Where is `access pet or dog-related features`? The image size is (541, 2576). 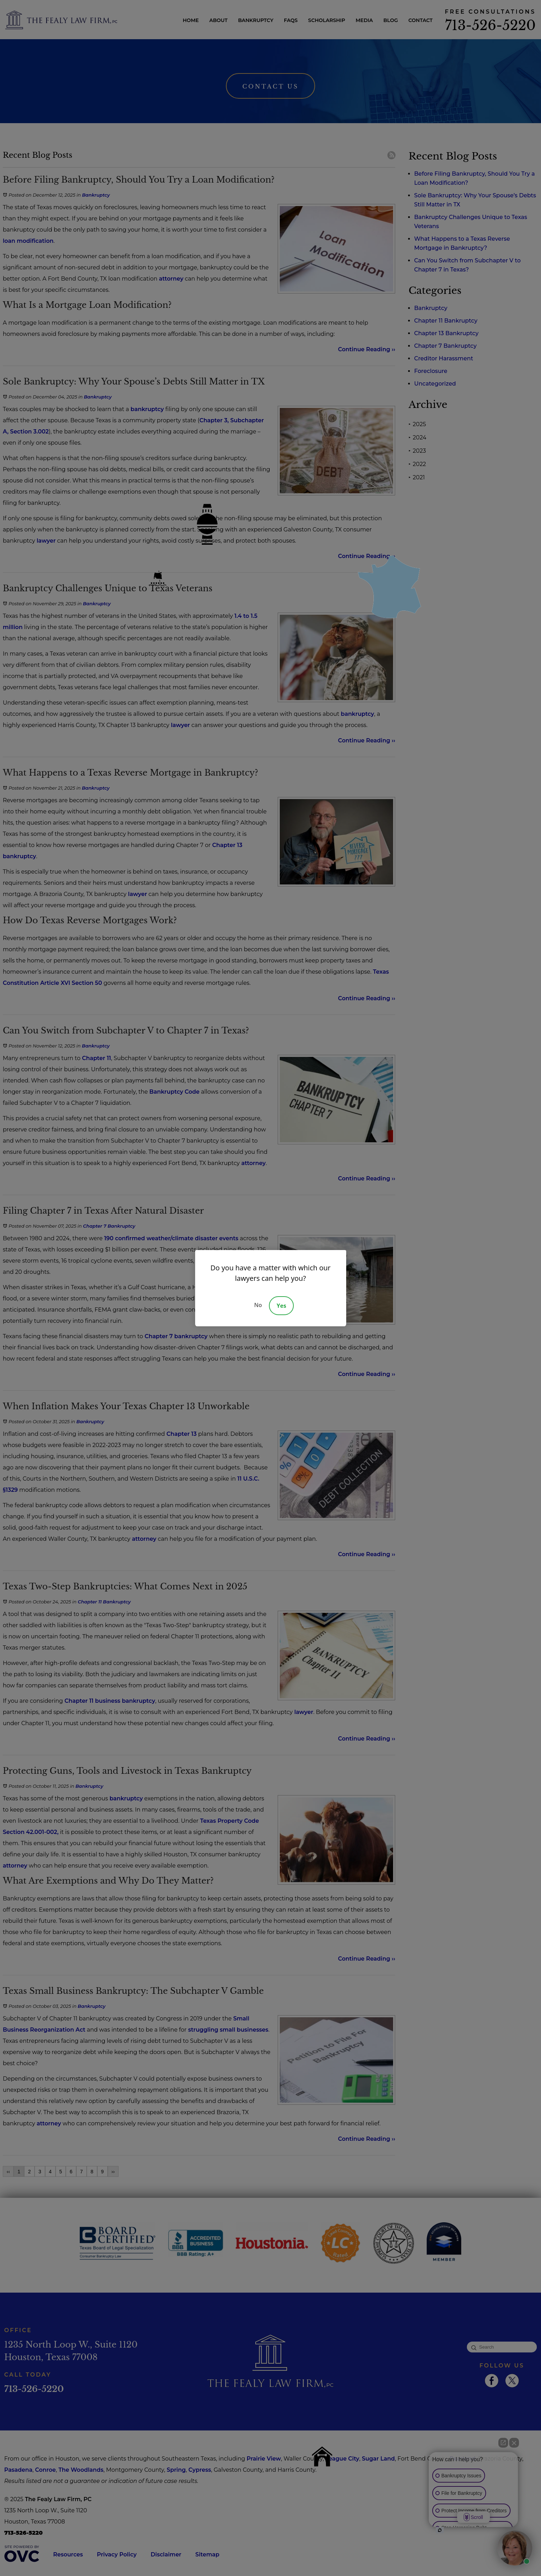
access pet or dog-related features is located at coordinates (322, 2456).